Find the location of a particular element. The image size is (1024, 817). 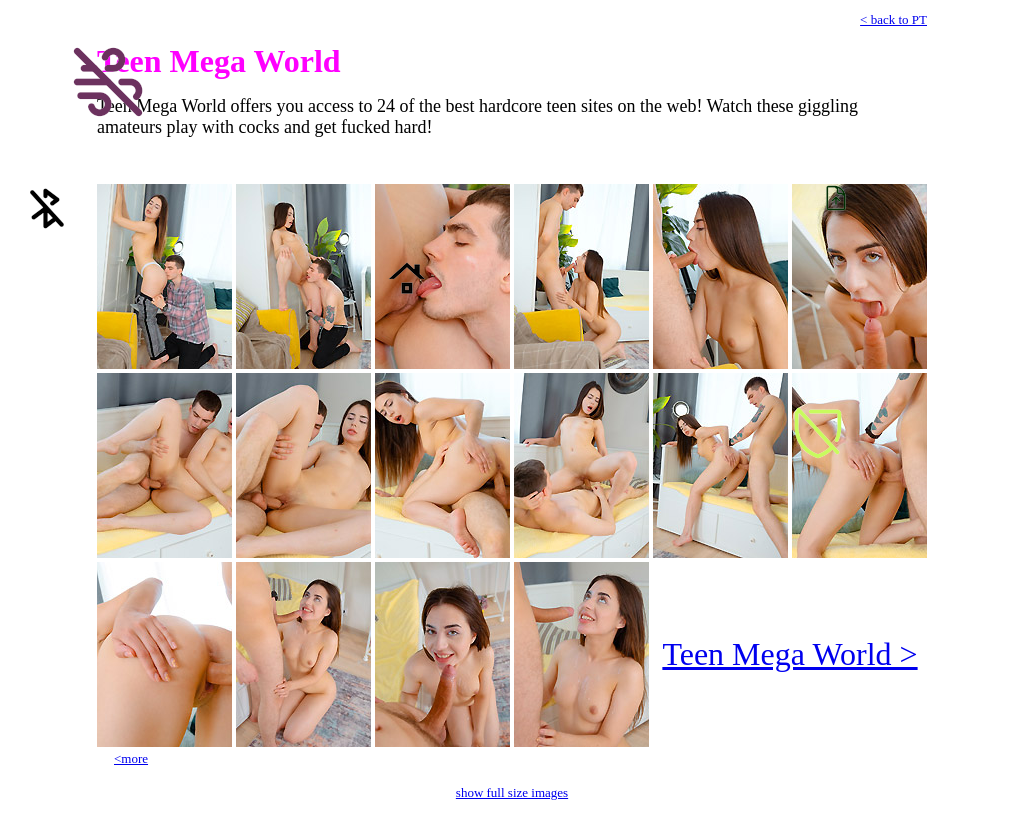

access home or housing services is located at coordinates (407, 279).